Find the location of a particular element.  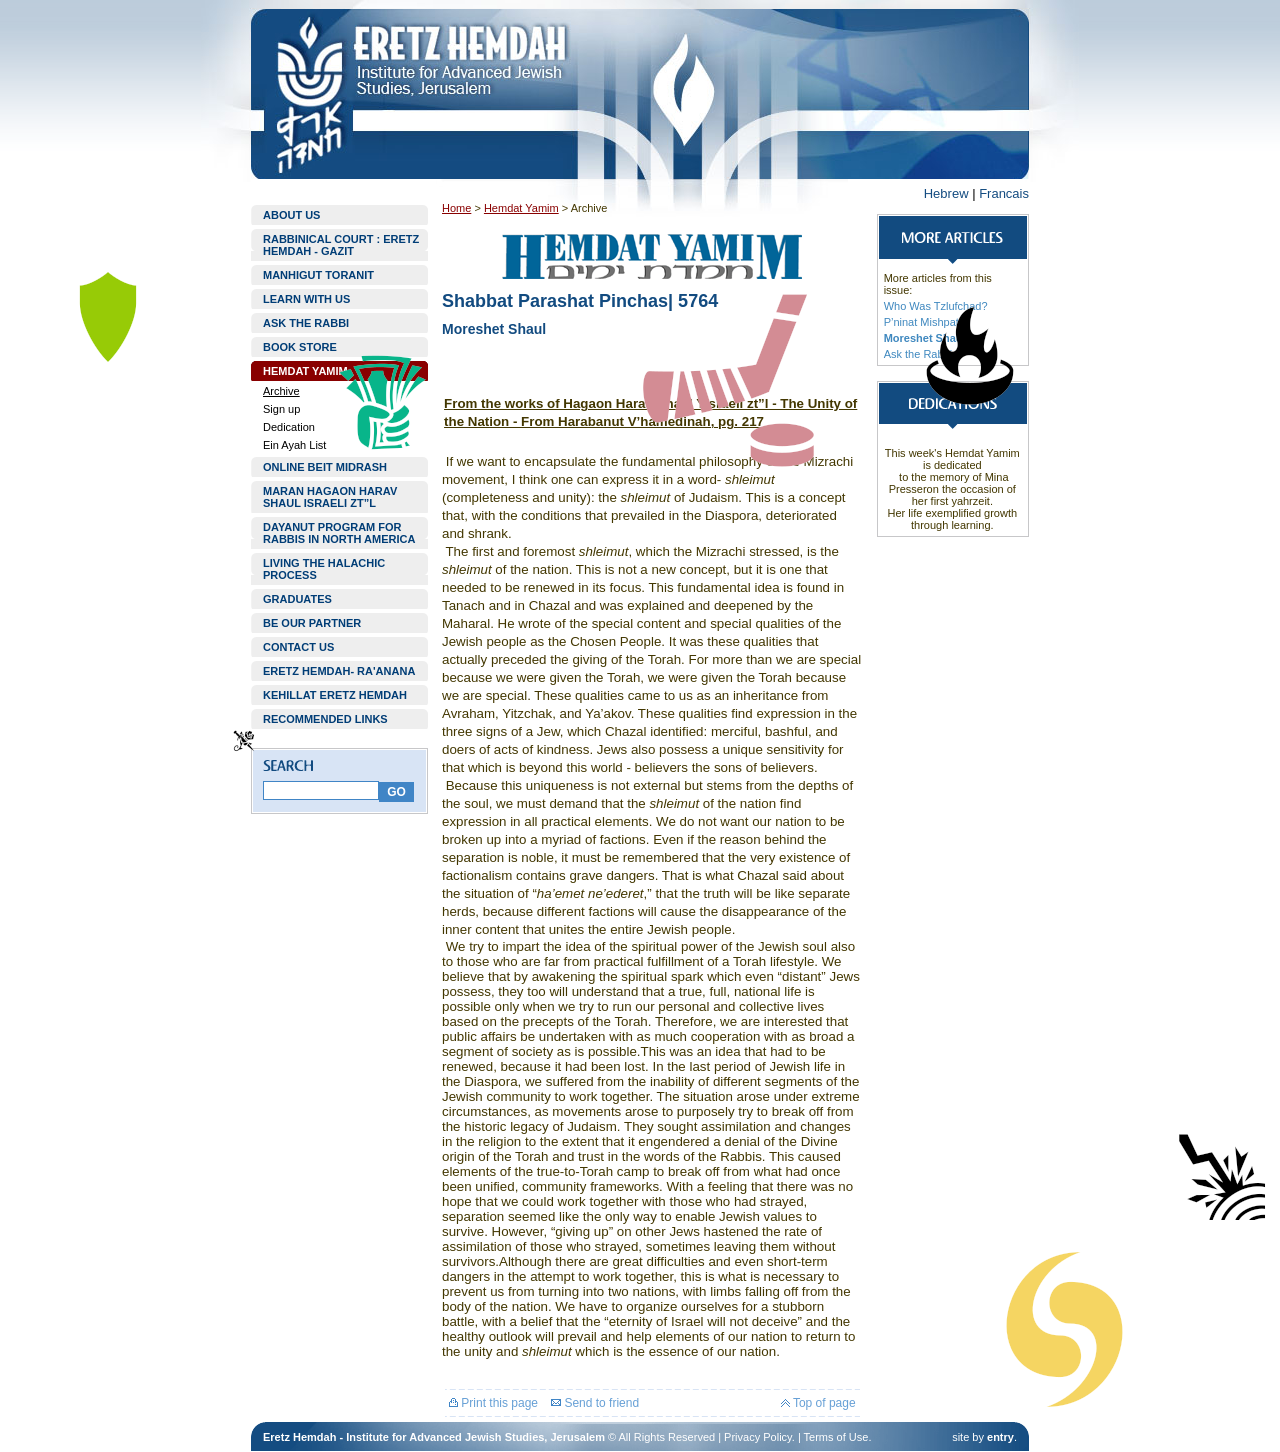

select rogue or assassin character class is located at coordinates (244, 741).